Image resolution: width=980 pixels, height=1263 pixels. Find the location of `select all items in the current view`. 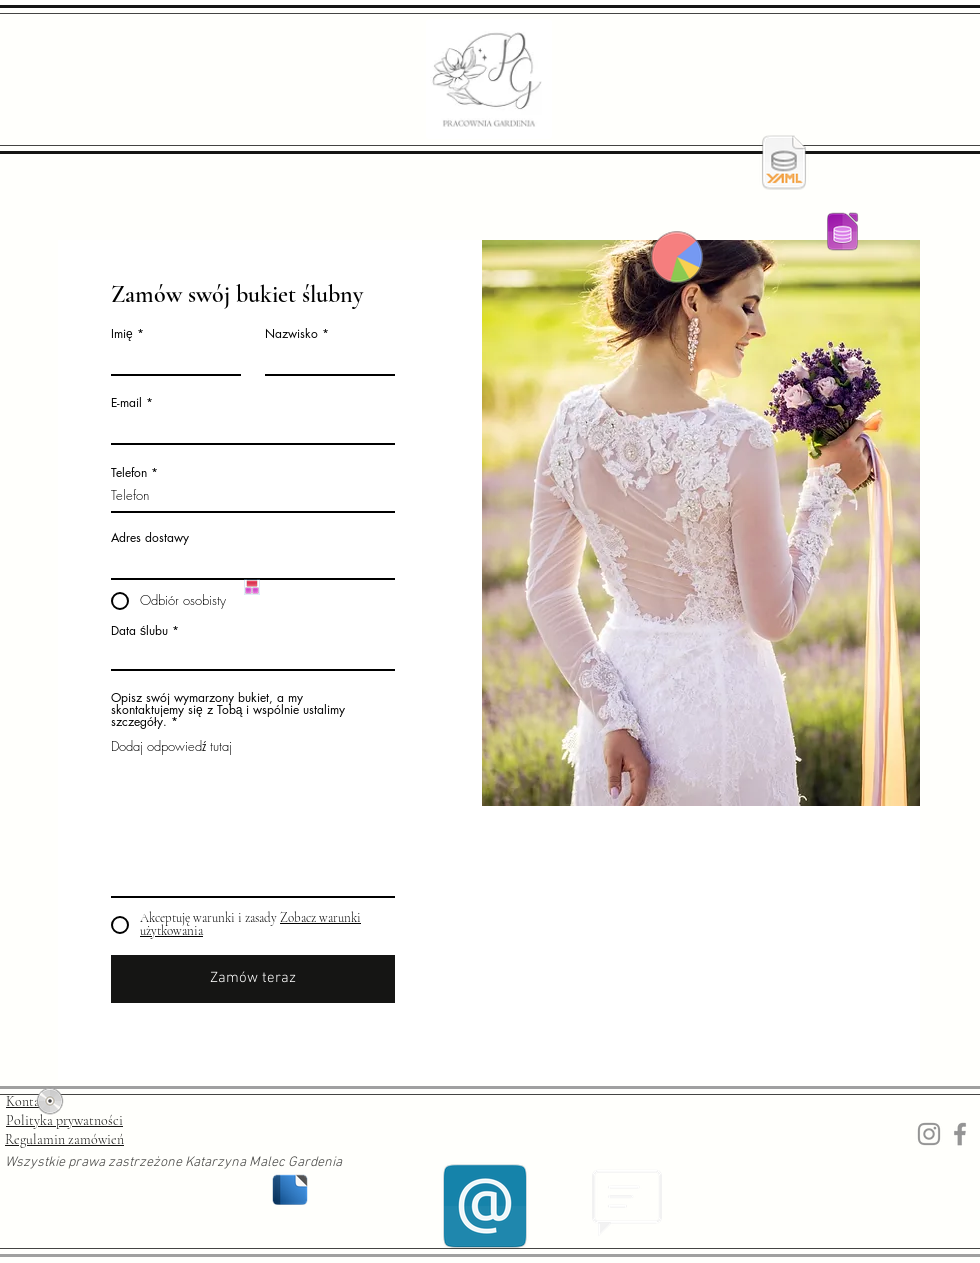

select all items in the current view is located at coordinates (252, 587).